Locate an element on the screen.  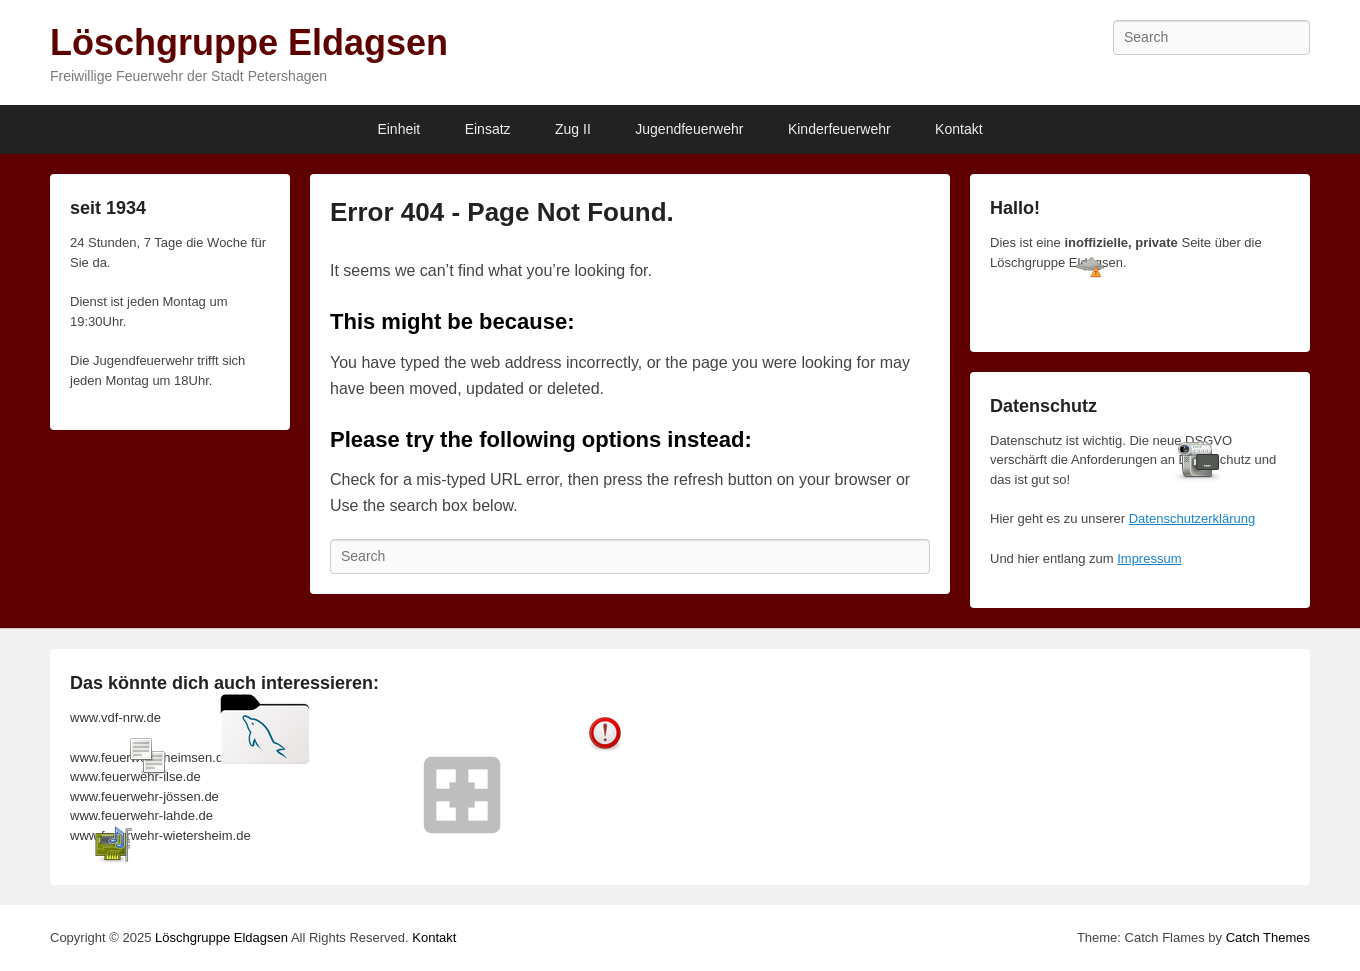
audio or sound card hardware device is located at coordinates (112, 844).